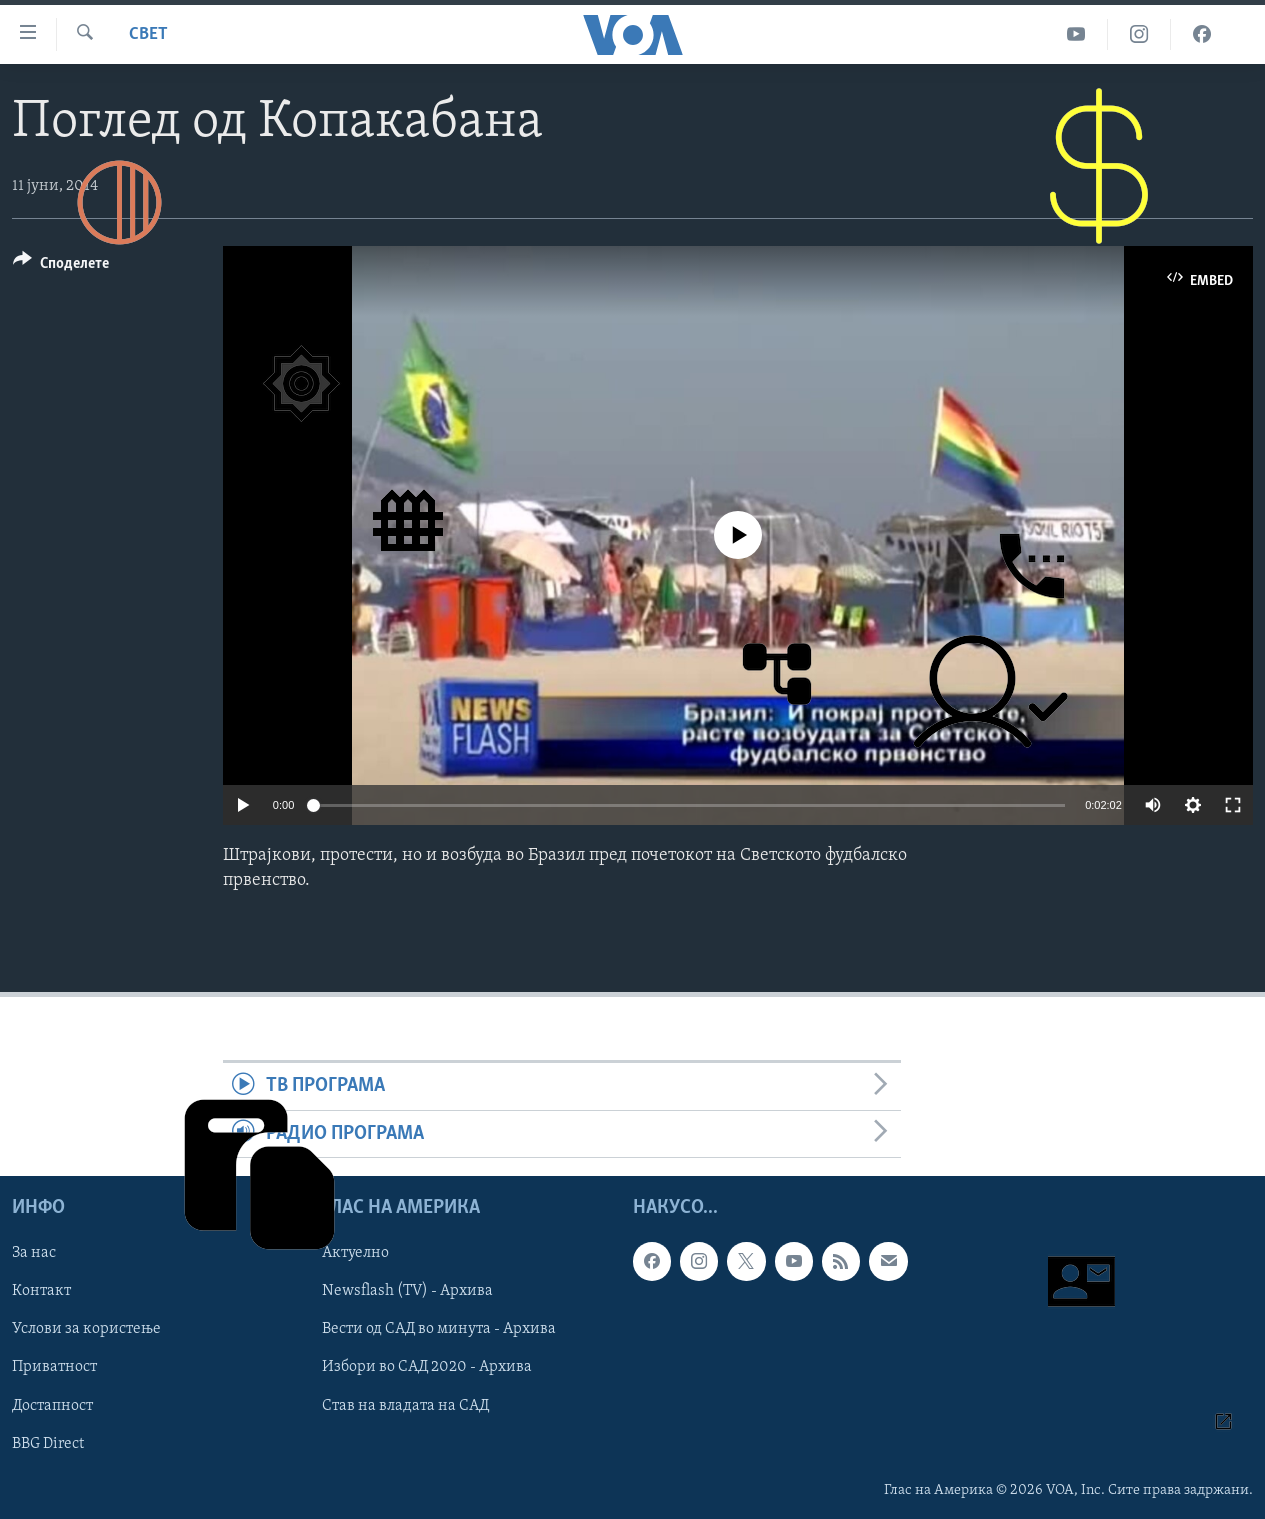 Image resolution: width=1265 pixels, height=1519 pixels. I want to click on adjust screen brightness settings, so click(301, 383).